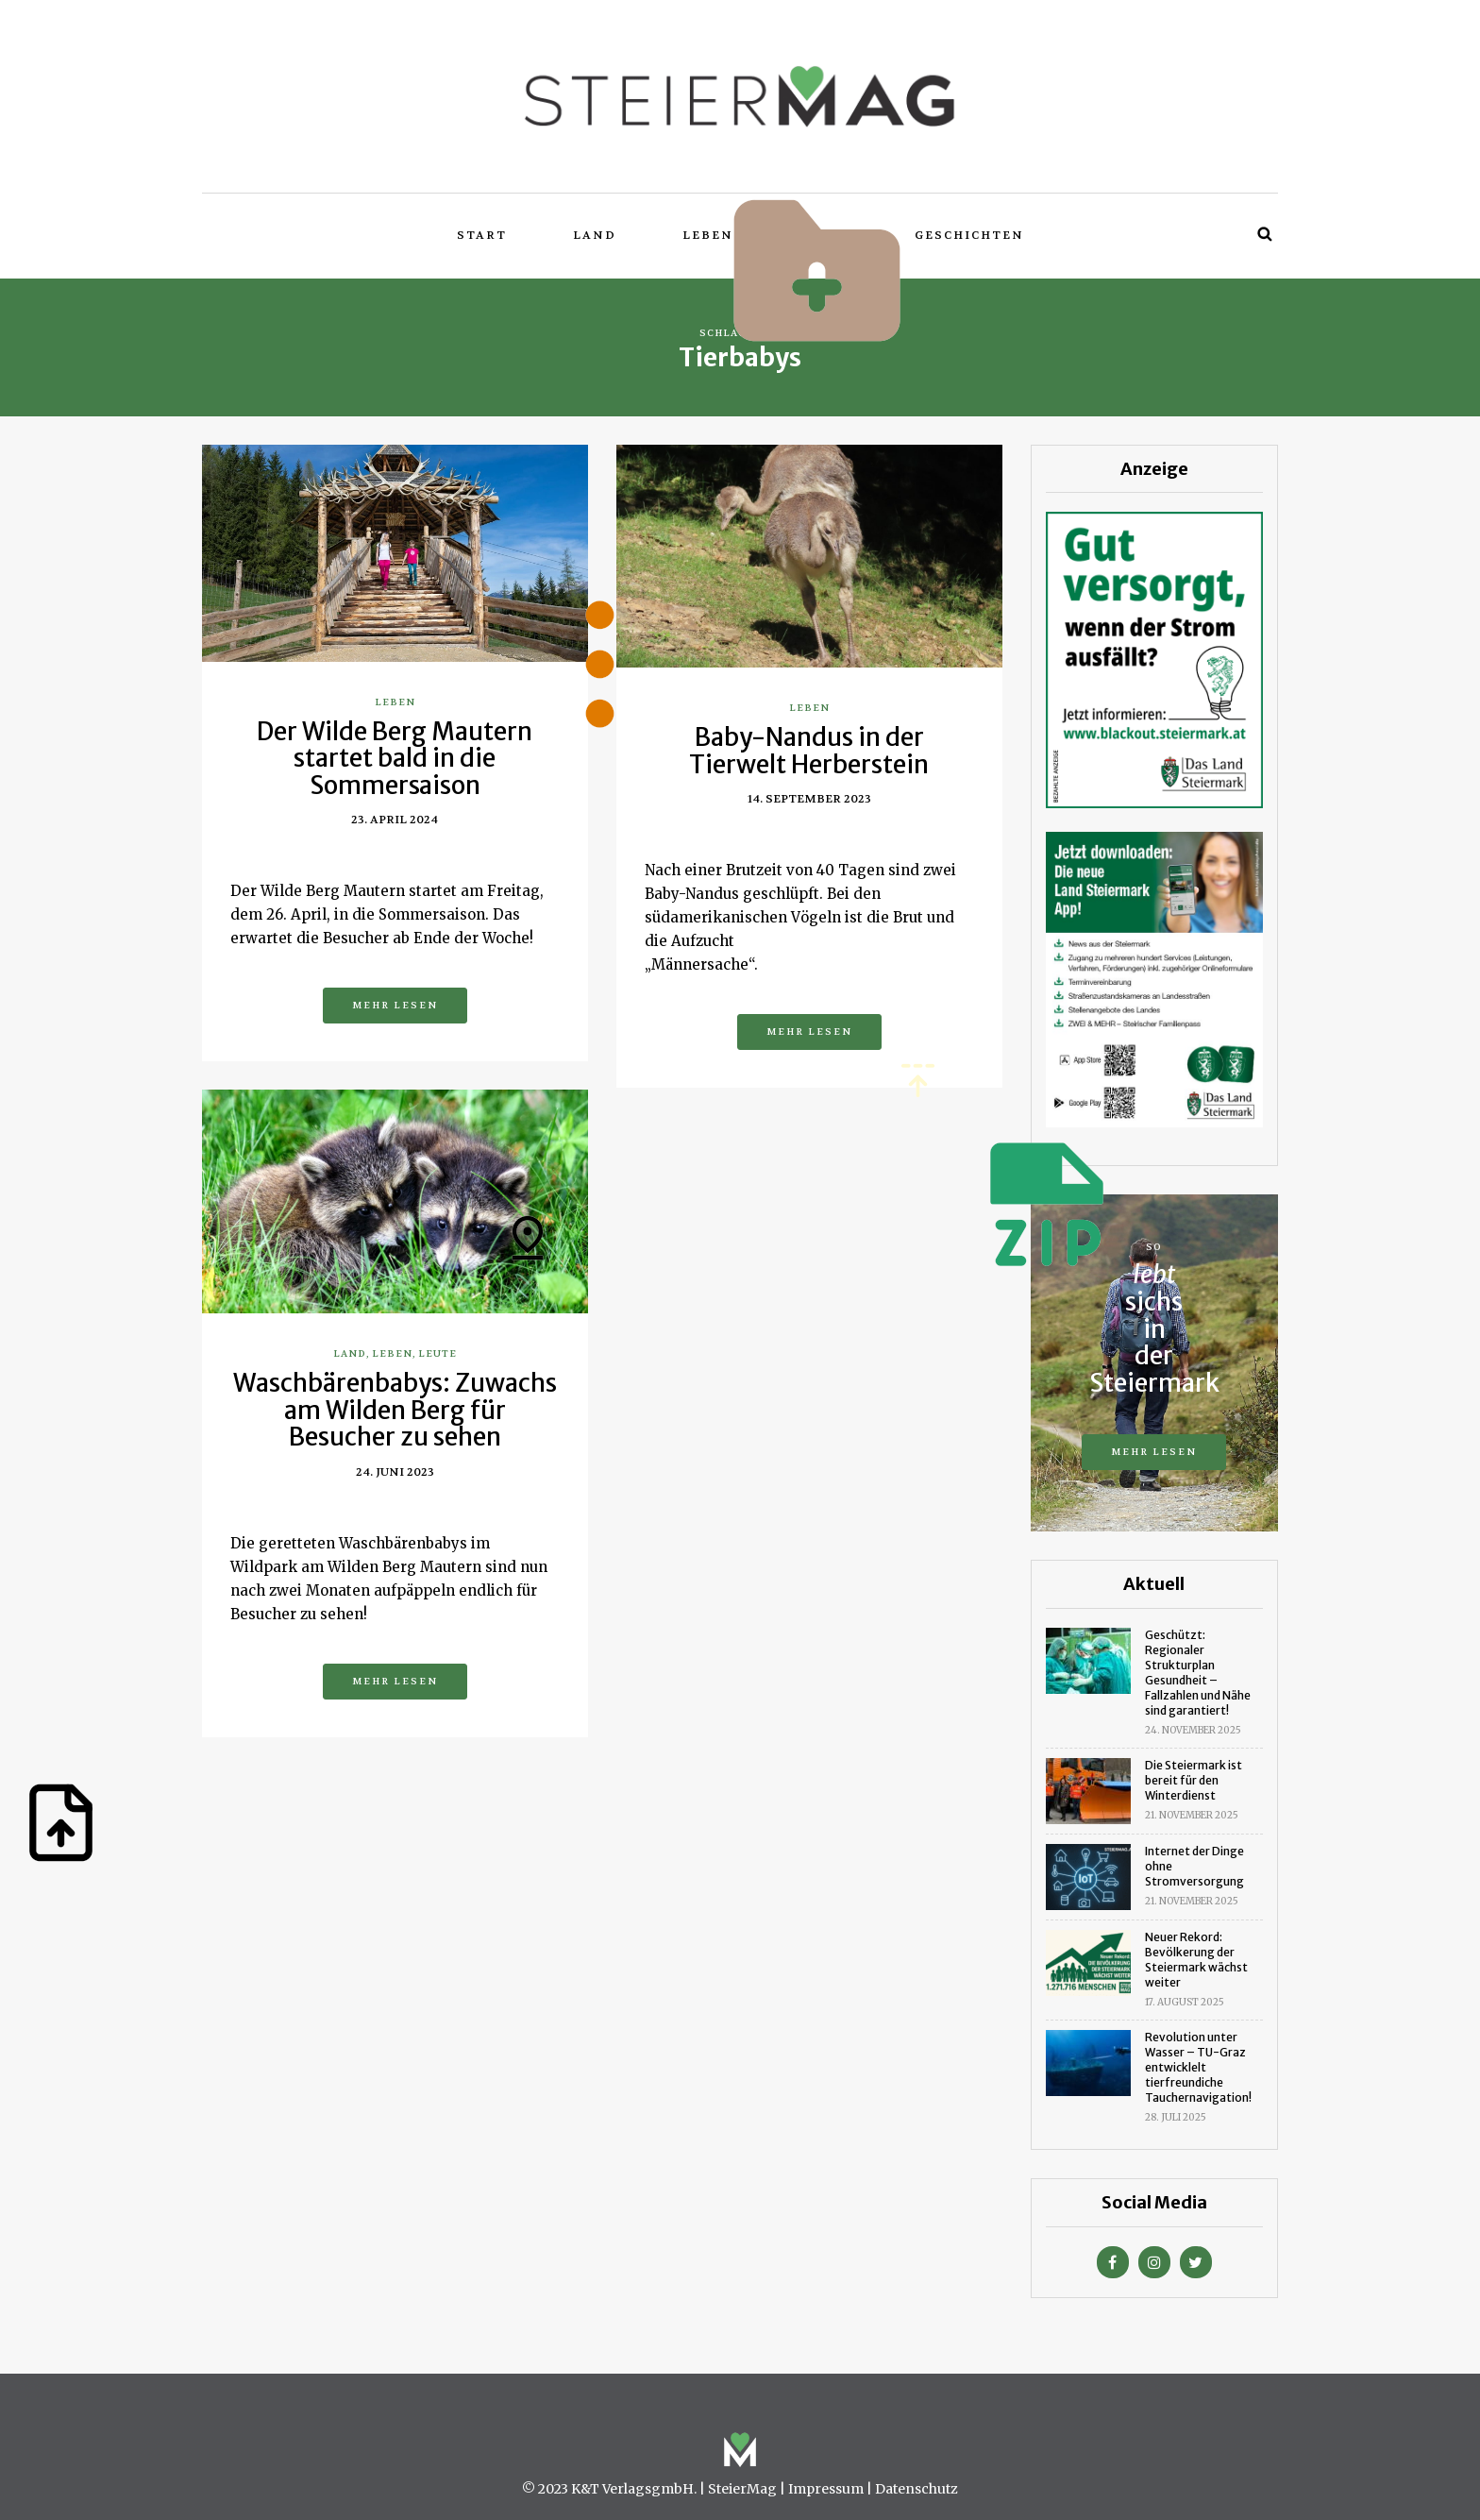 Image resolution: width=1480 pixels, height=2520 pixels. I want to click on drop a pin on the map, so click(528, 1238).